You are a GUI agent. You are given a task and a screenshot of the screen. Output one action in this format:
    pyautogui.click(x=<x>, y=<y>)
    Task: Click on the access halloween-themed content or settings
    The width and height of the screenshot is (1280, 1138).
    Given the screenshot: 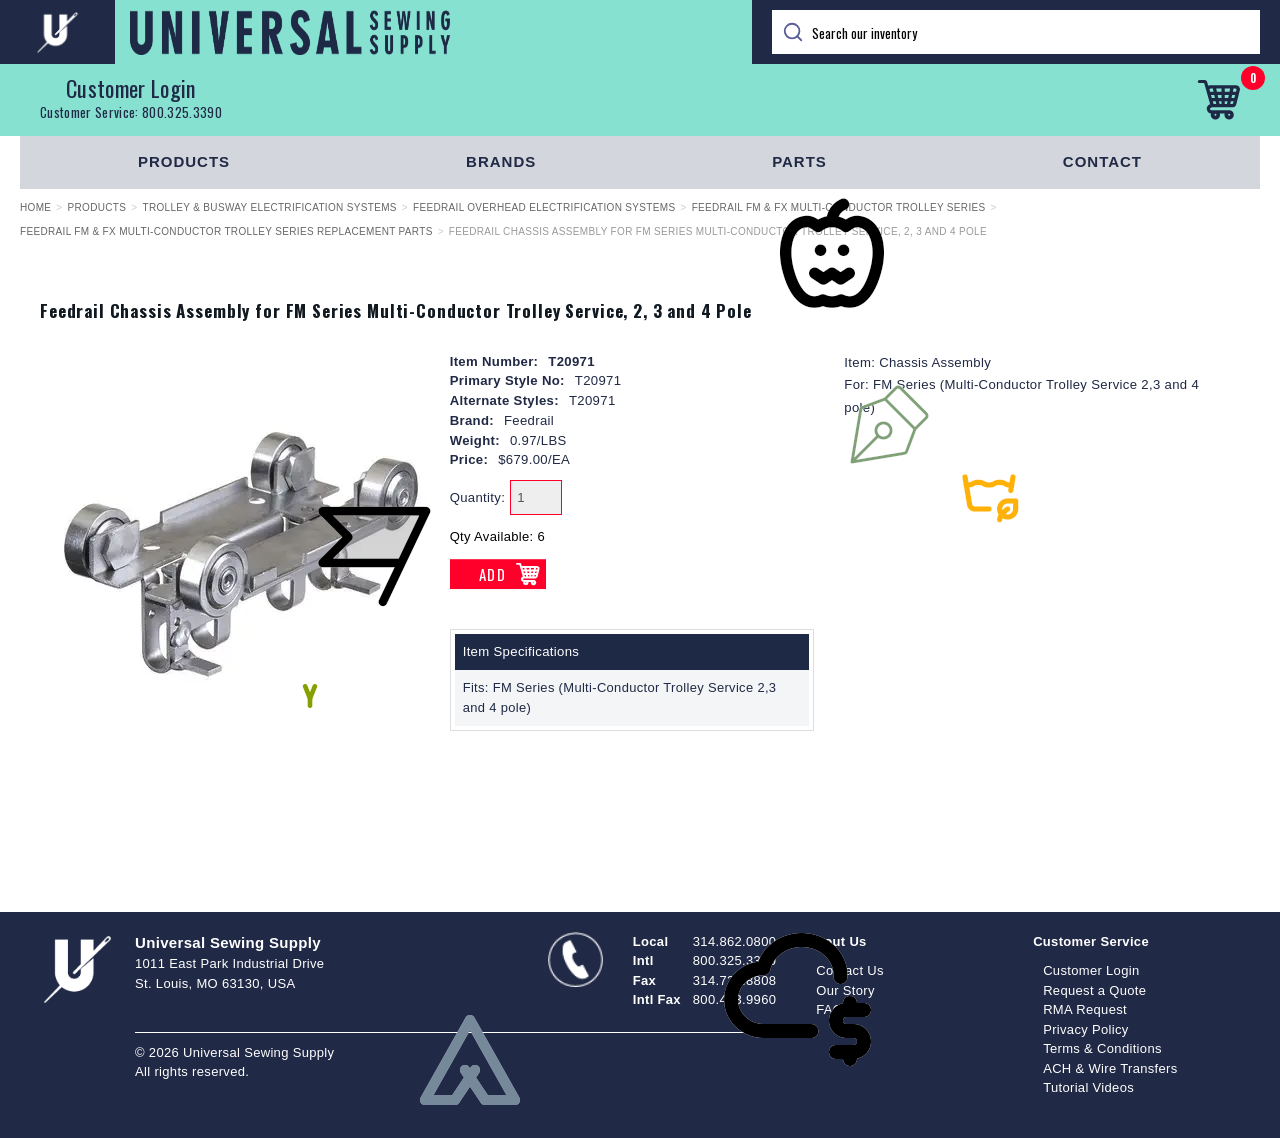 What is the action you would take?
    pyautogui.click(x=832, y=256)
    